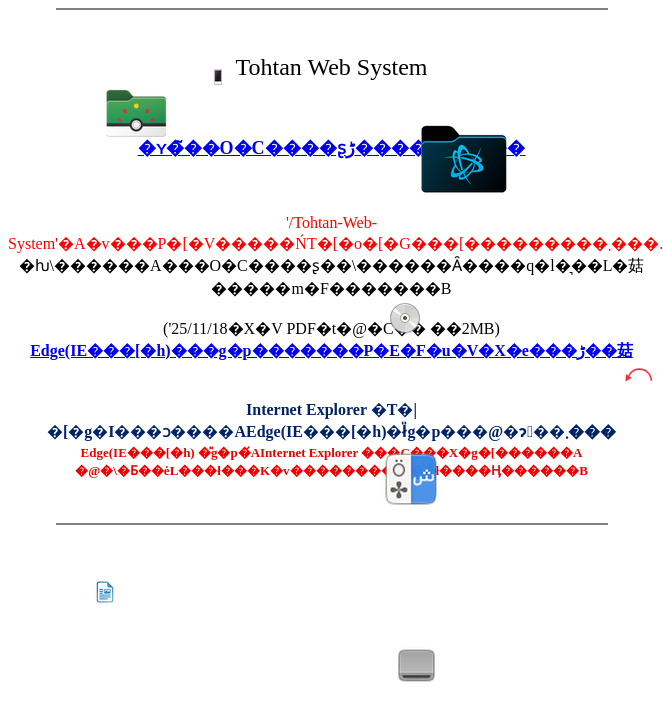 The height and width of the screenshot is (720, 663). Describe the element at coordinates (136, 115) in the screenshot. I see `open pokémon friend ball themed folder` at that location.